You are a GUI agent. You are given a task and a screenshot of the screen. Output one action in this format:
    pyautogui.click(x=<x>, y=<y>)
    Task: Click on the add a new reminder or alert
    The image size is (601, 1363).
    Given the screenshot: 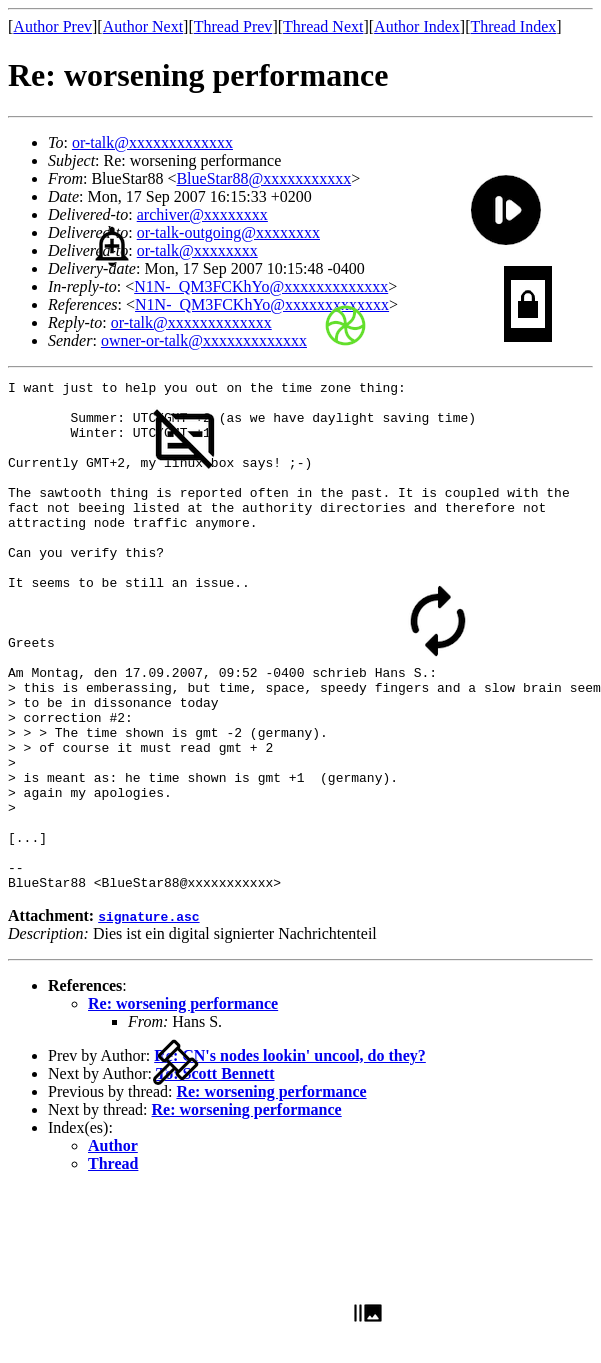 What is the action you would take?
    pyautogui.click(x=112, y=246)
    